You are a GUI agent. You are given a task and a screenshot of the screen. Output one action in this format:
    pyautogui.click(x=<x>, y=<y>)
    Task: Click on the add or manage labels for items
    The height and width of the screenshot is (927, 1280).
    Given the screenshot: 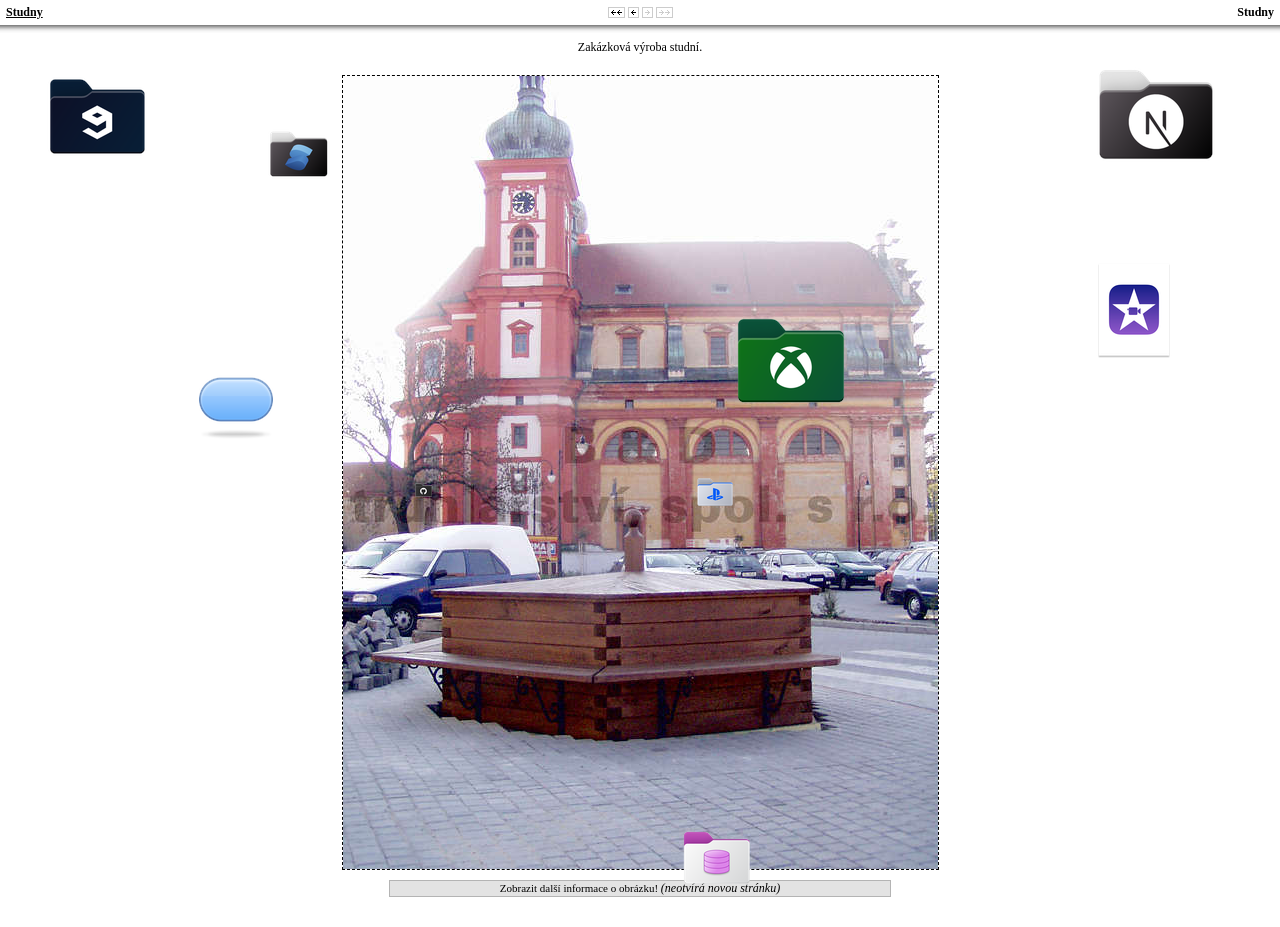 What is the action you would take?
    pyautogui.click(x=236, y=403)
    